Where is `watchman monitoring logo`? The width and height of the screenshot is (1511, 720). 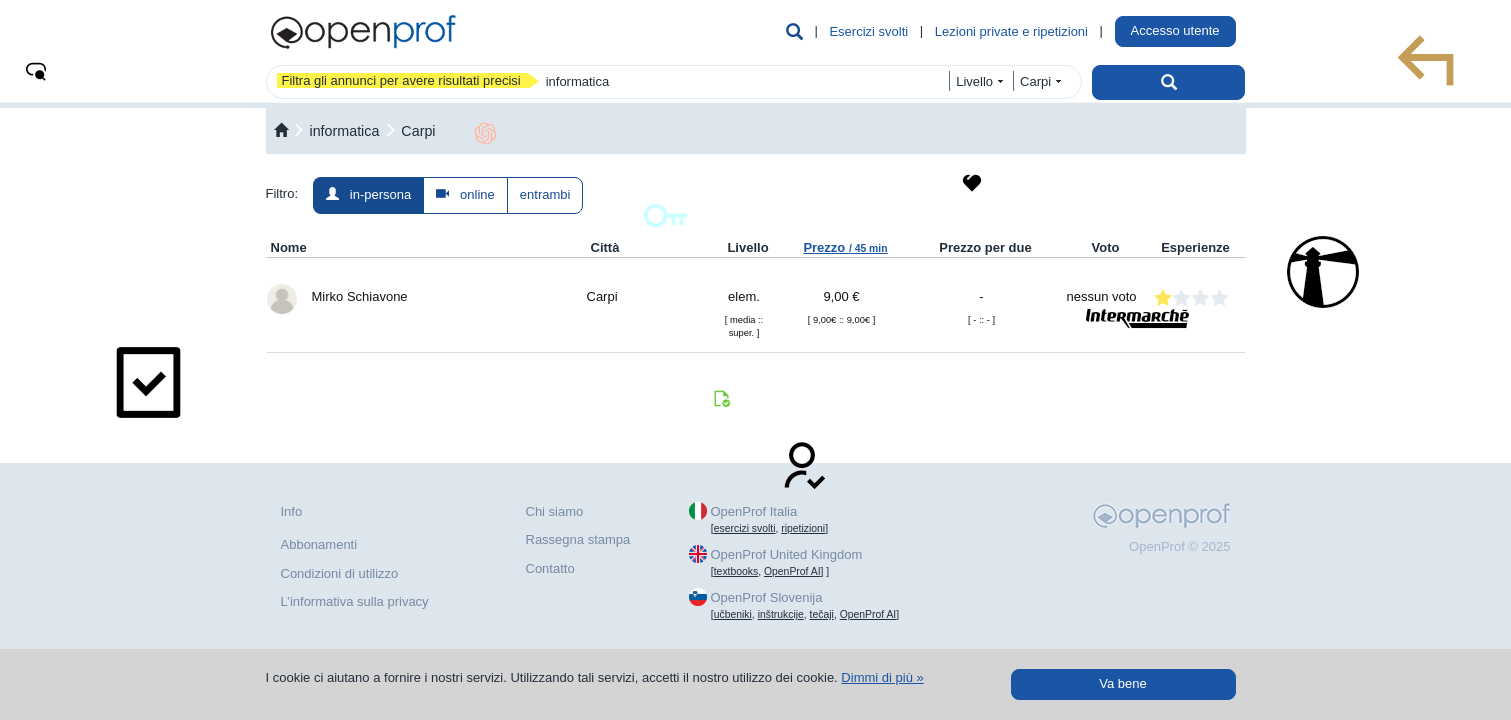
watchman monitoring logo is located at coordinates (1323, 272).